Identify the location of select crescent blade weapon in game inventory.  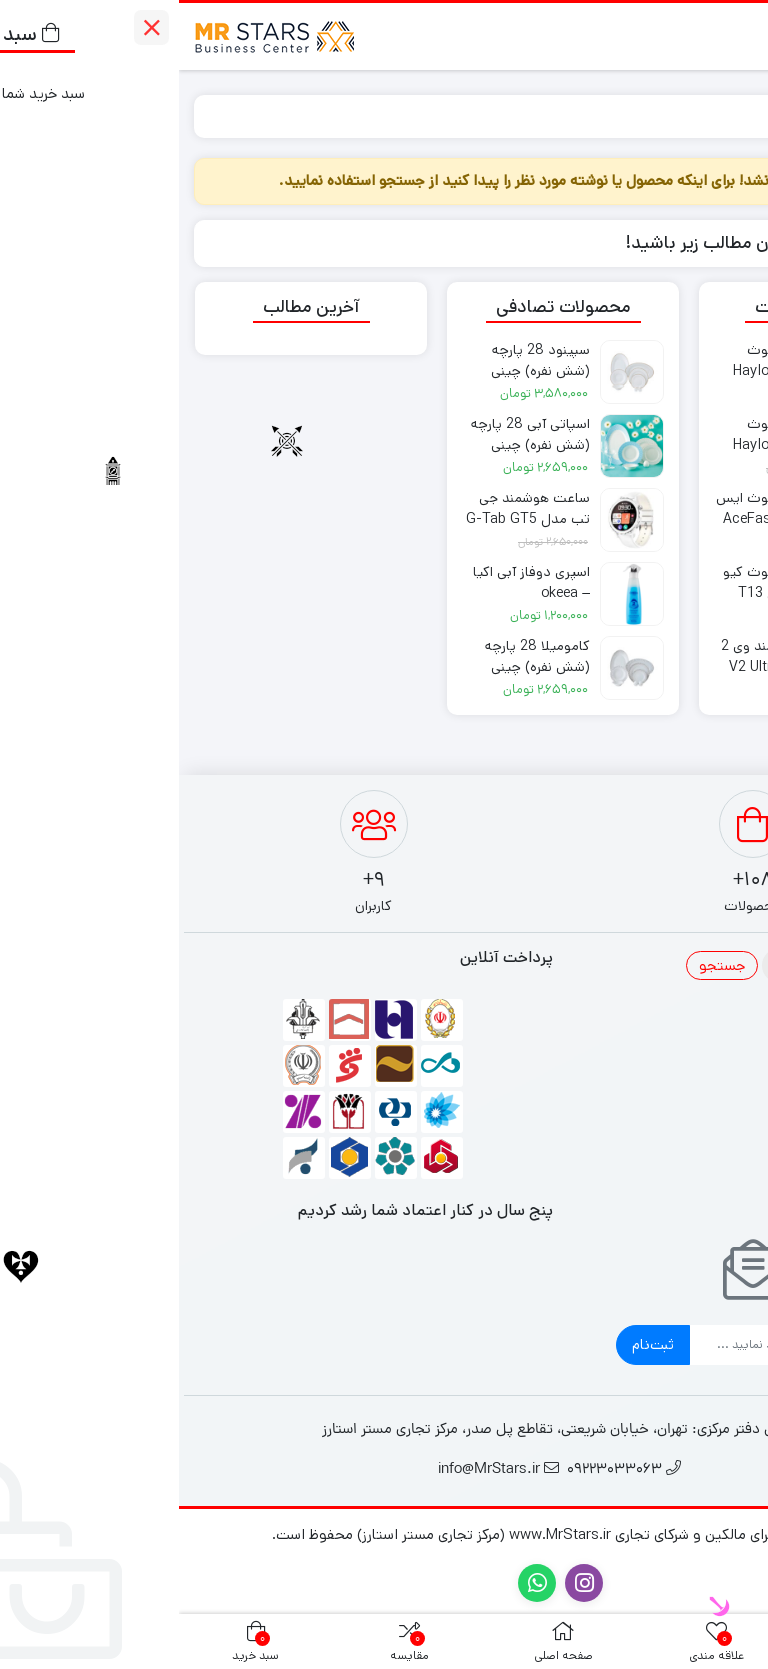
(719, 1606).